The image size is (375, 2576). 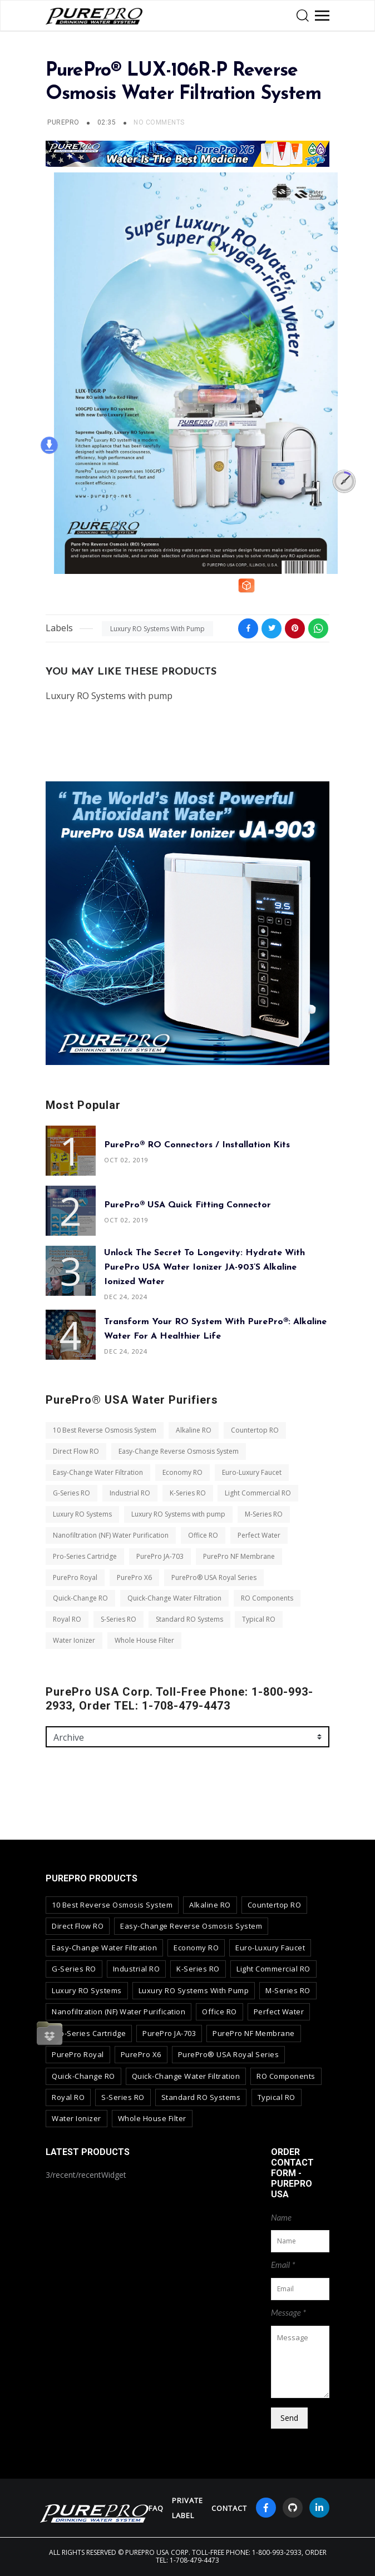 What do you see at coordinates (49, 445) in the screenshot?
I see `access your downloads folder` at bounding box center [49, 445].